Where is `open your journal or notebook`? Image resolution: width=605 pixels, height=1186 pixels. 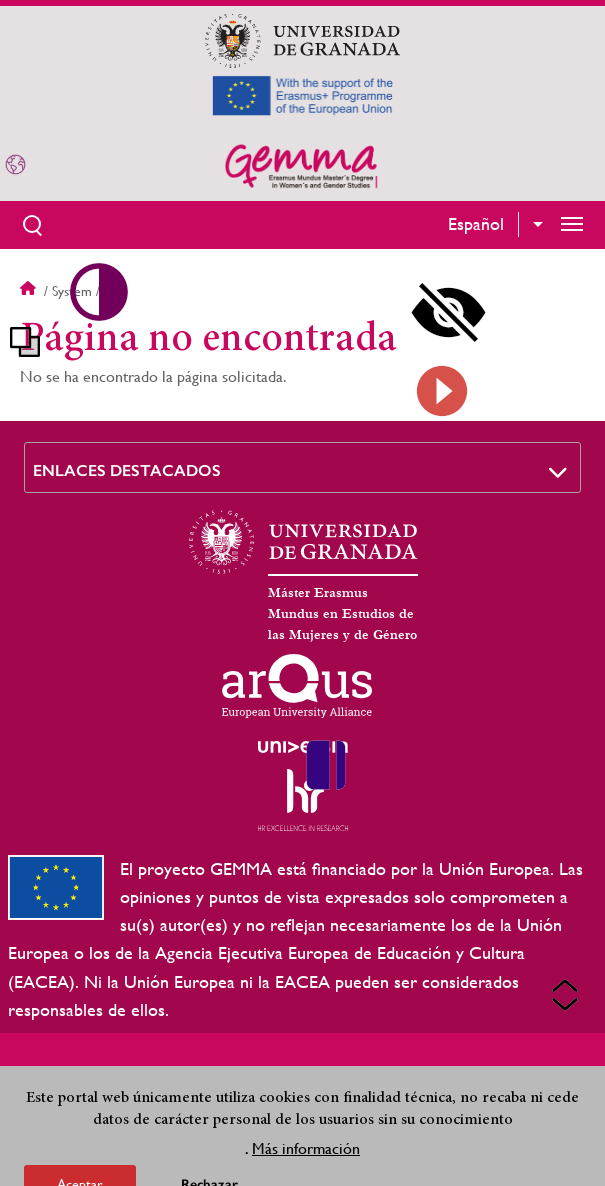
open your journal or notebook is located at coordinates (326, 765).